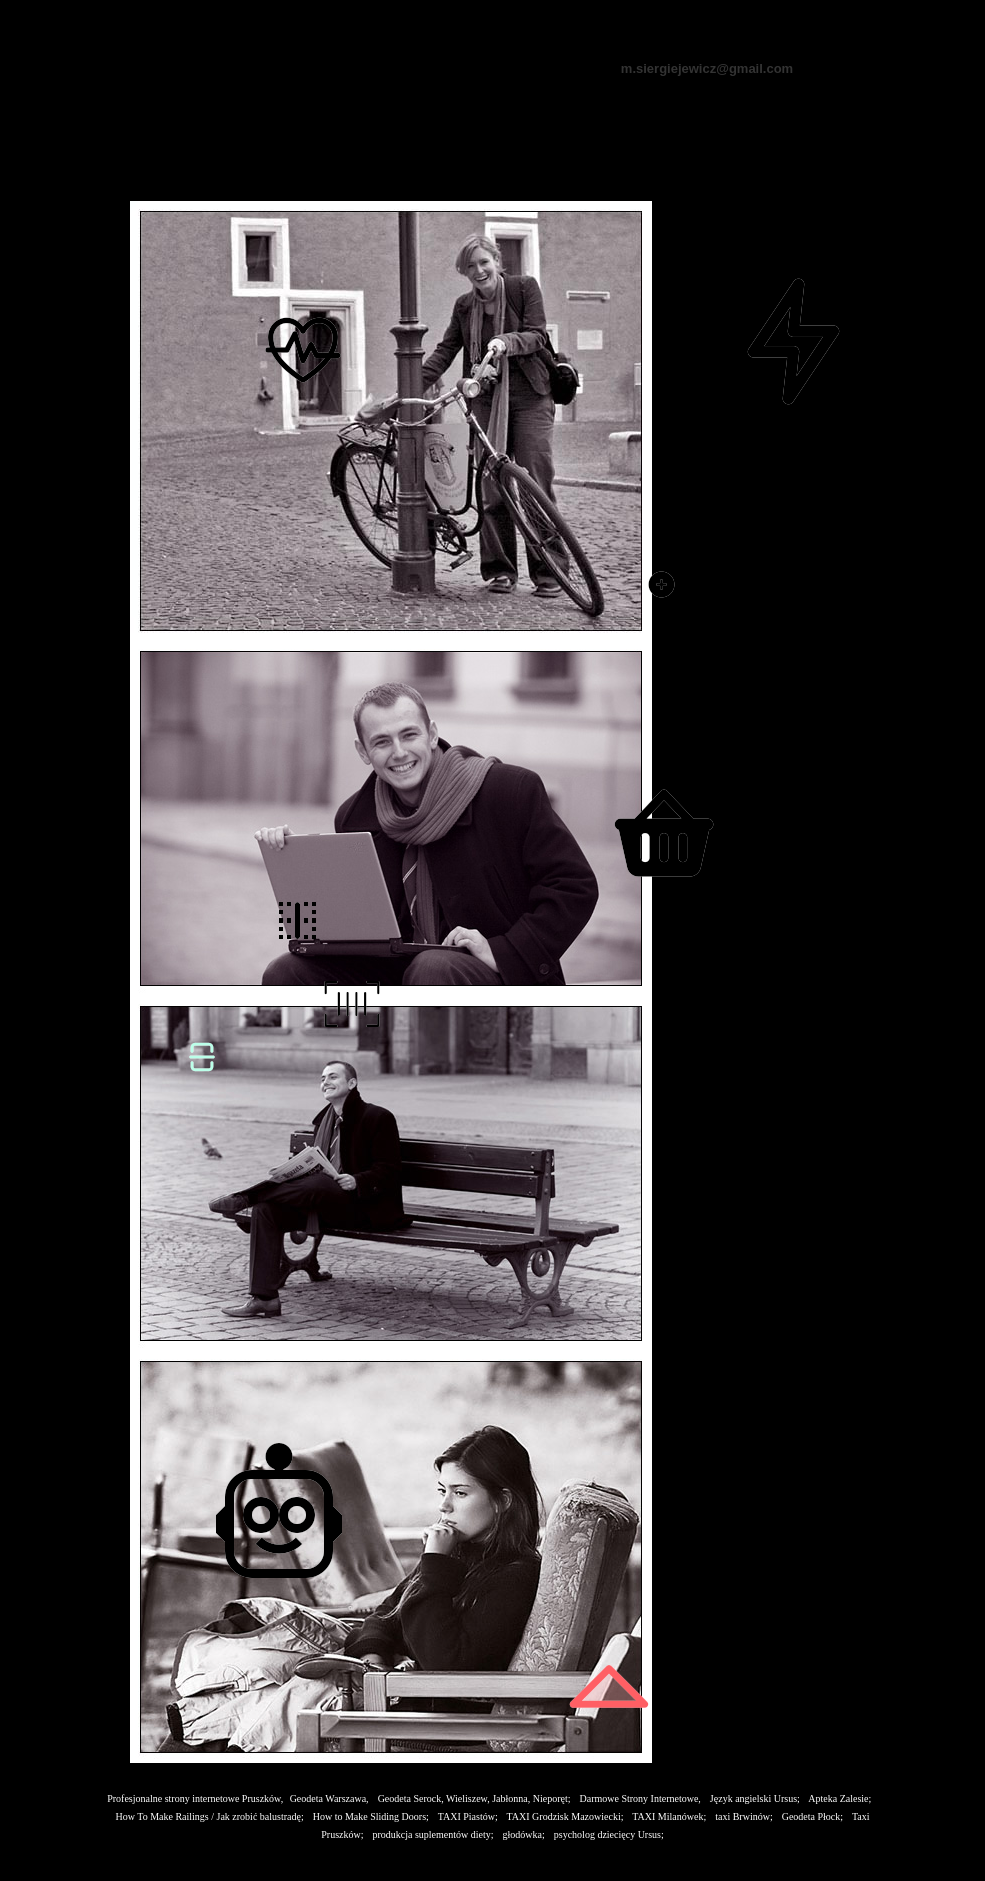 This screenshot has height=1881, width=985. I want to click on view your shopping basket, so click(664, 836).